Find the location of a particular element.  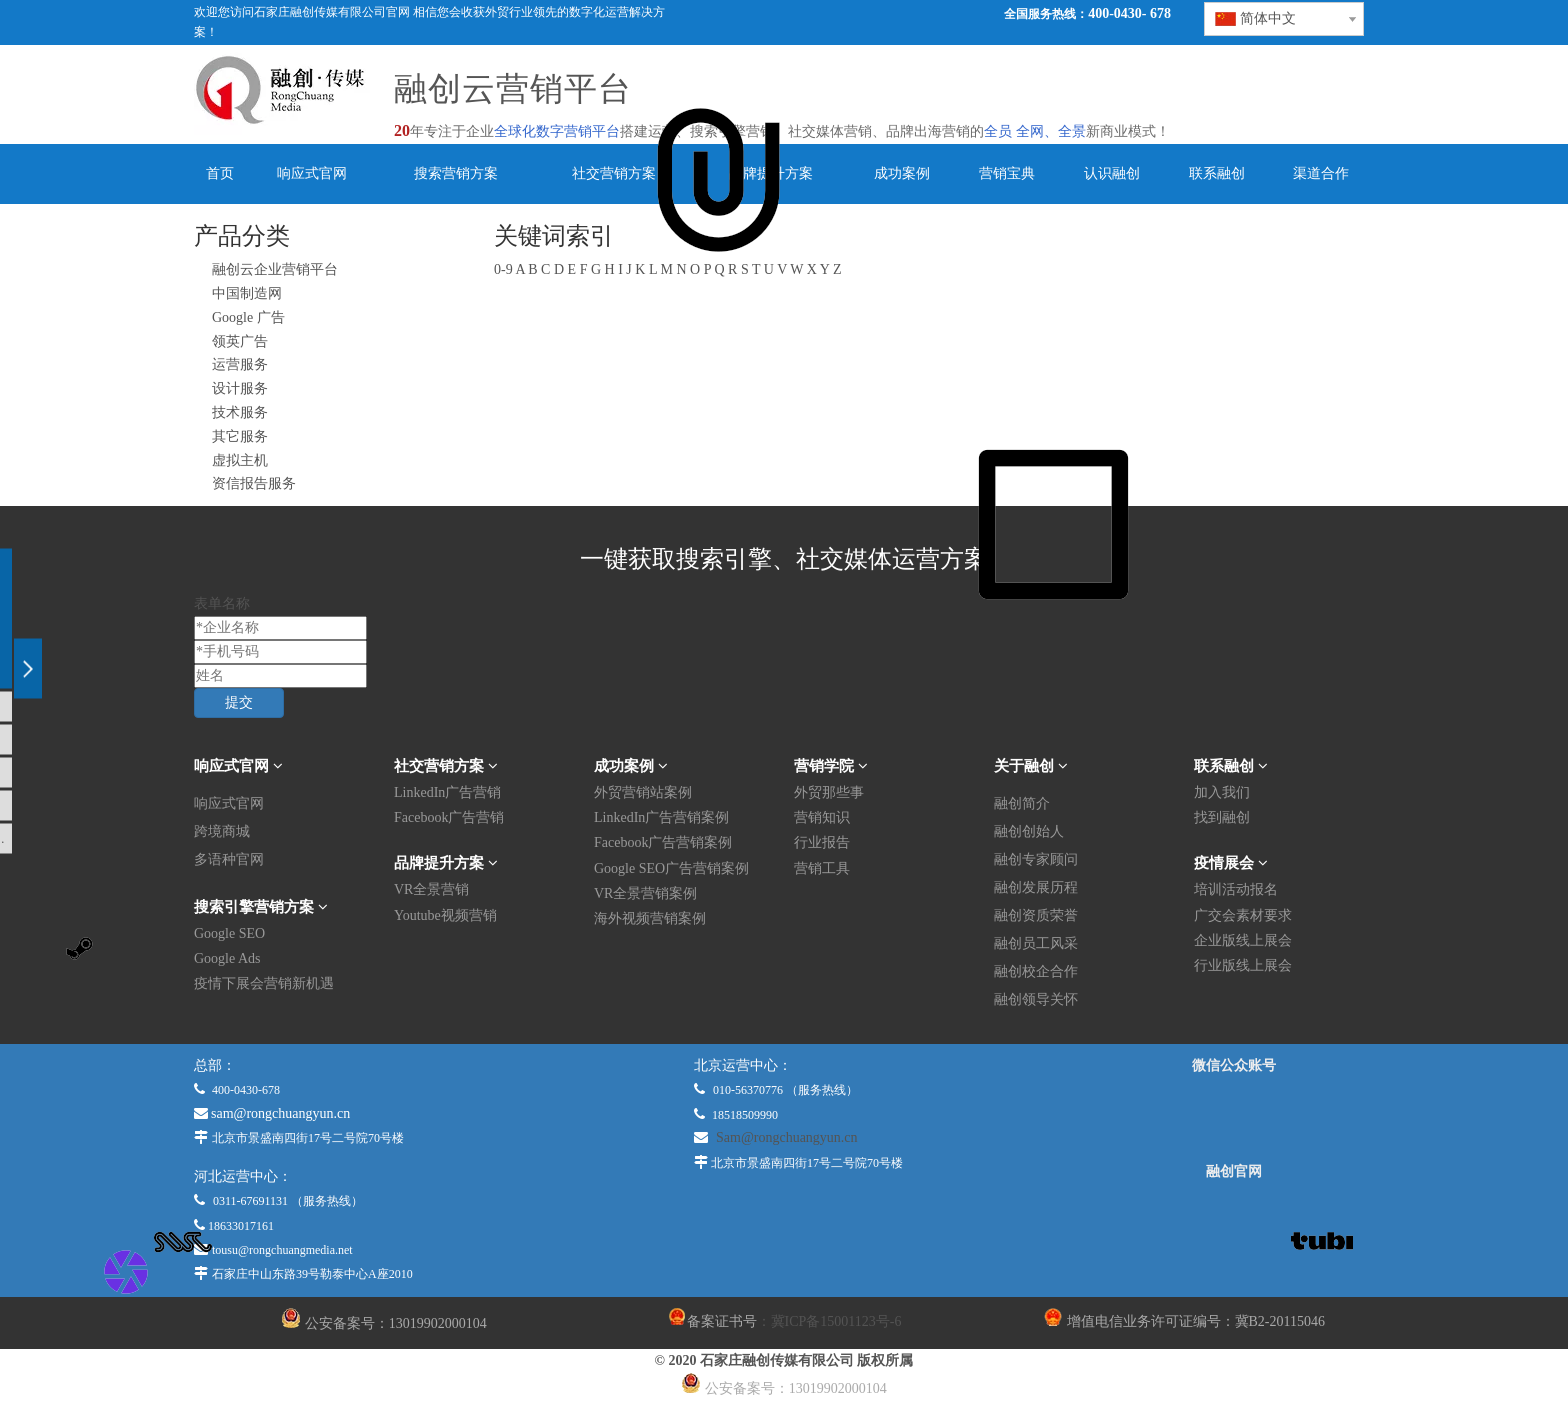

open the tubi streaming app is located at coordinates (1322, 1241).